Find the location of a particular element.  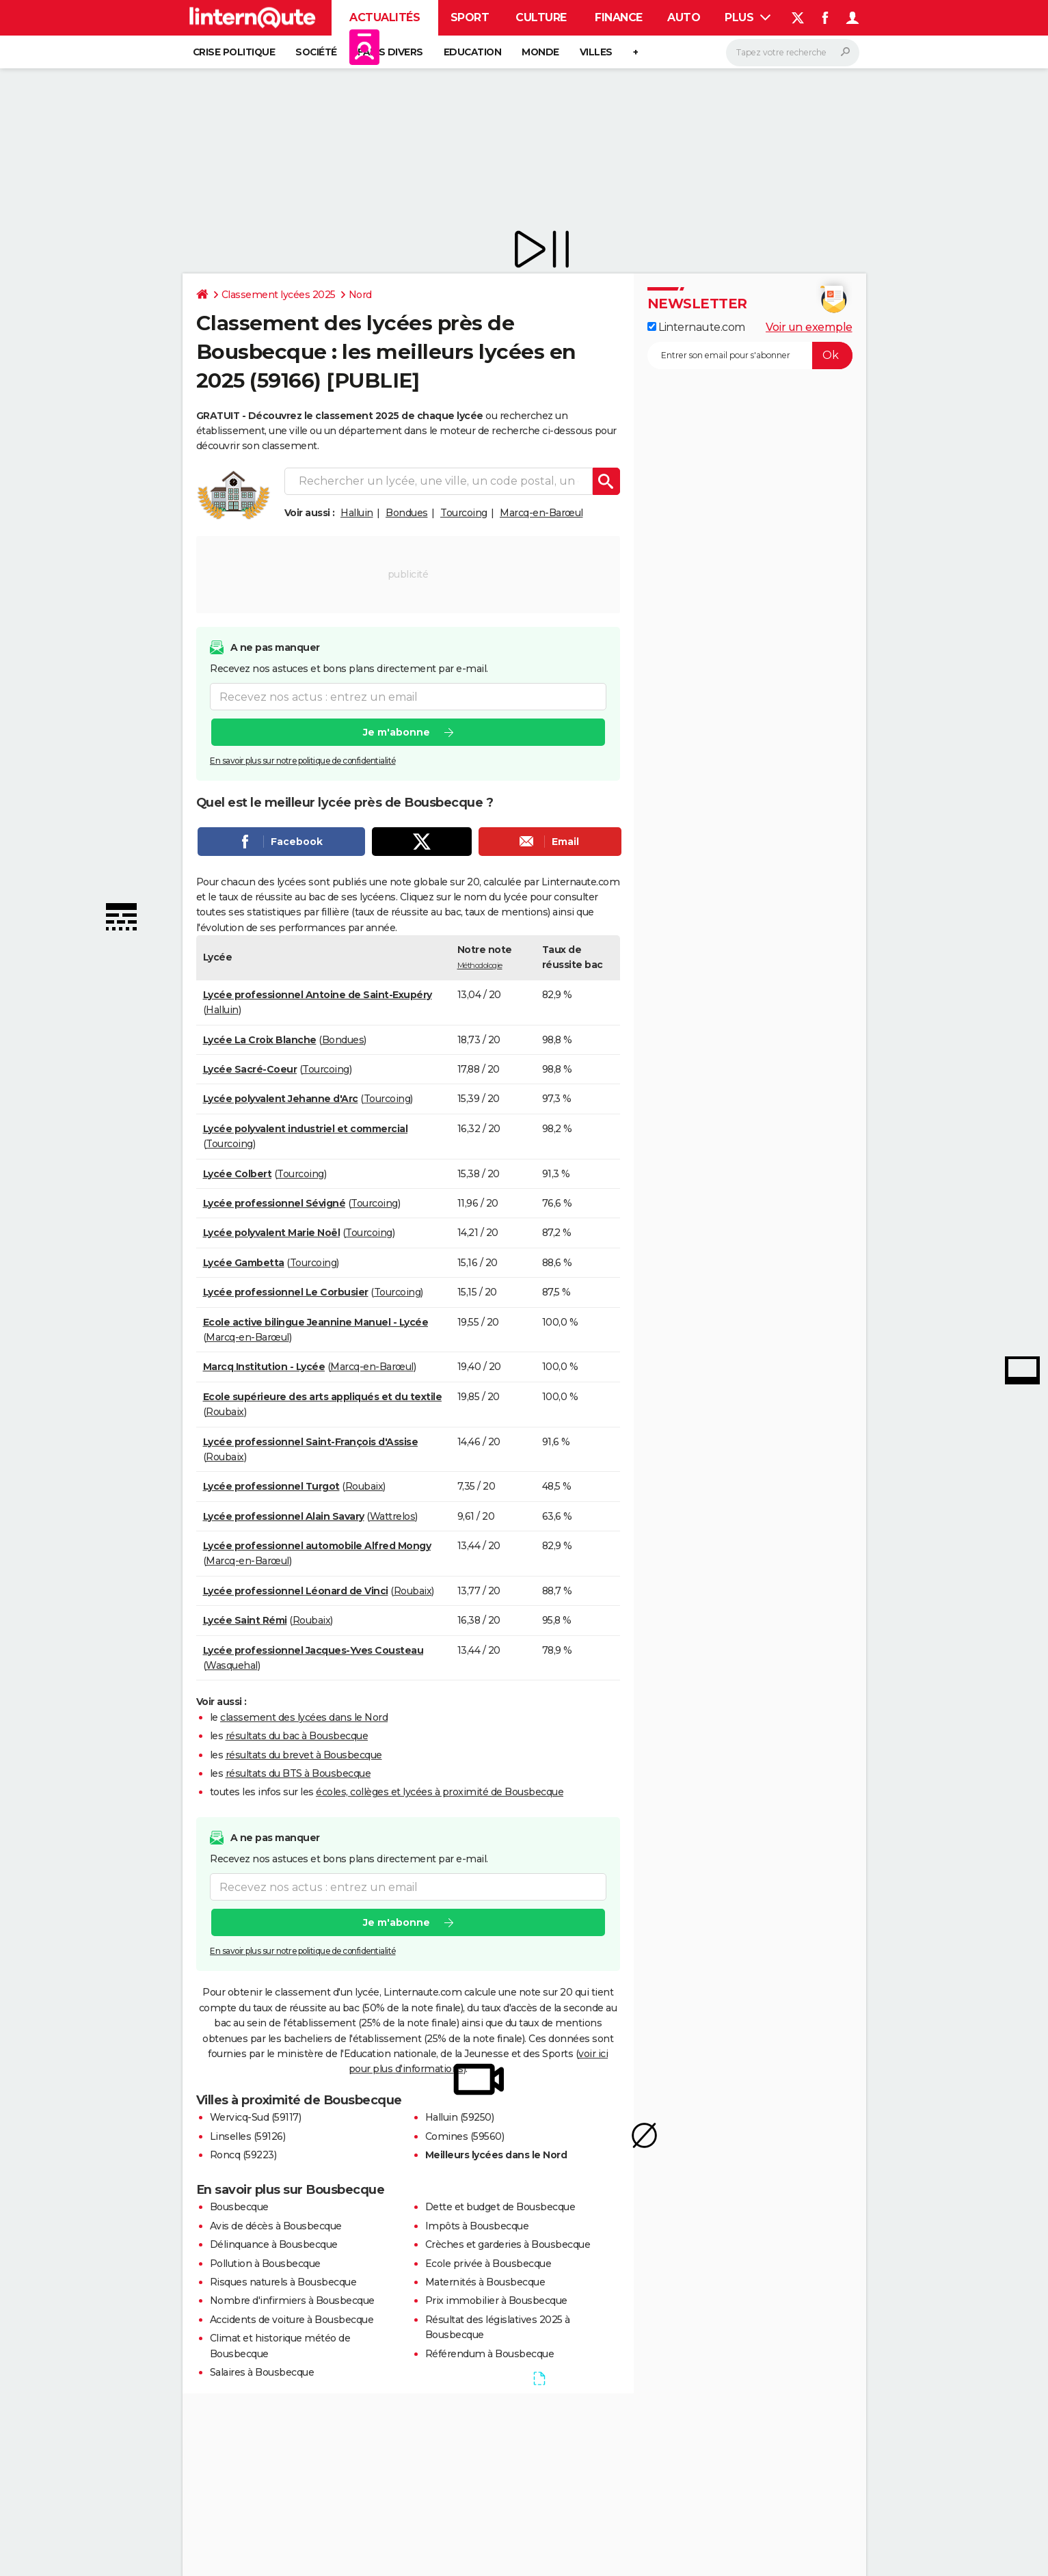

indicates a draft or incomplete file is located at coordinates (539, 2378).